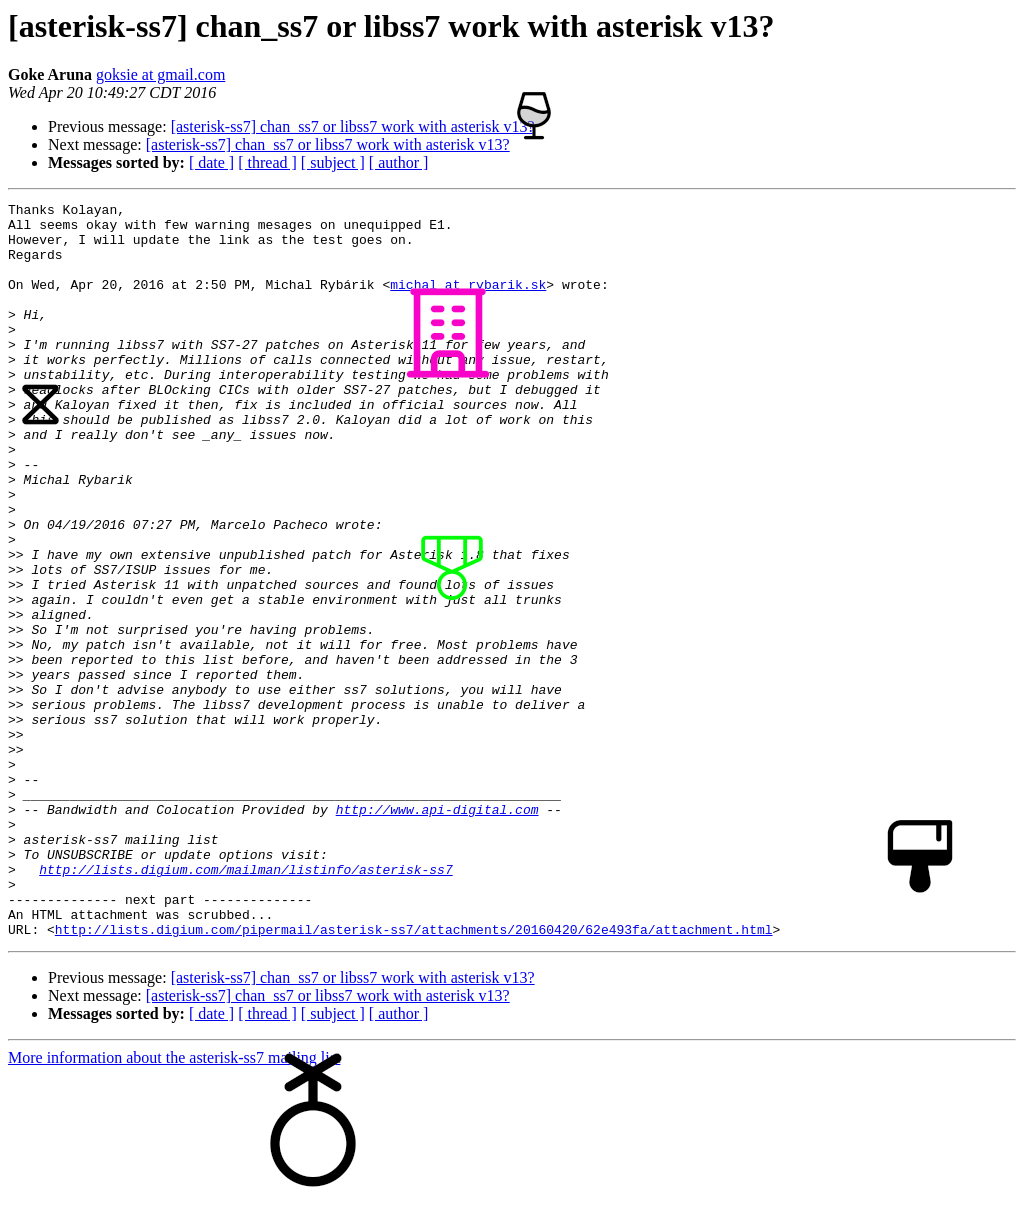 This screenshot has width=1024, height=1222. Describe the element at coordinates (448, 333) in the screenshot. I see `view office or workplace information` at that location.